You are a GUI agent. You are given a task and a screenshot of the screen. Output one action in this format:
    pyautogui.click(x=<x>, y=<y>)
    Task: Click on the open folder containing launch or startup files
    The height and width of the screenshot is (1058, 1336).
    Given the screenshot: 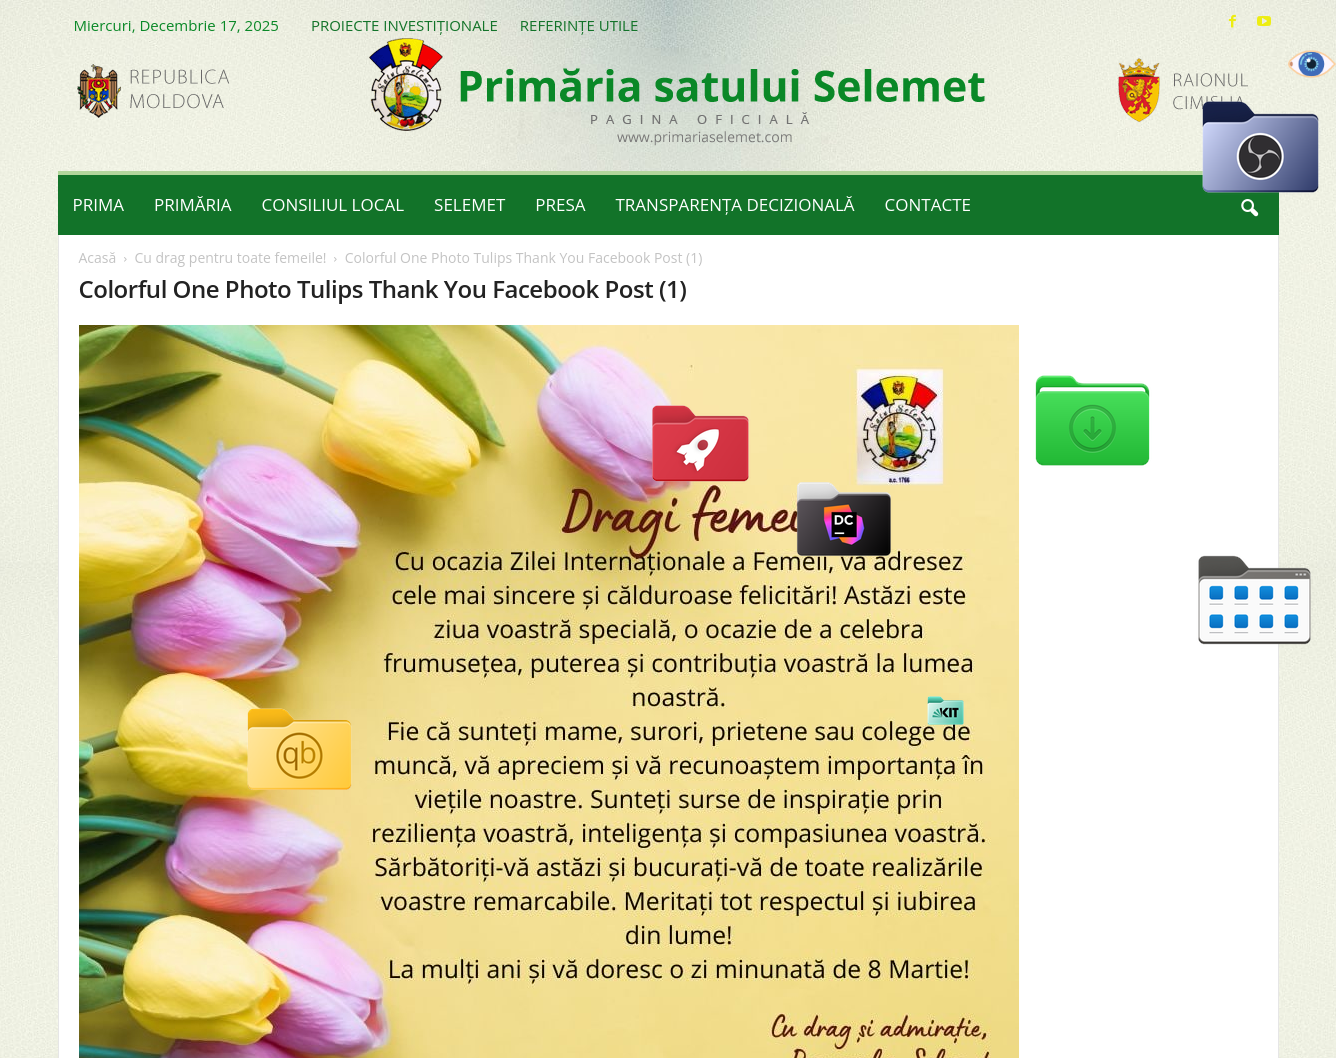 What is the action you would take?
    pyautogui.click(x=700, y=446)
    